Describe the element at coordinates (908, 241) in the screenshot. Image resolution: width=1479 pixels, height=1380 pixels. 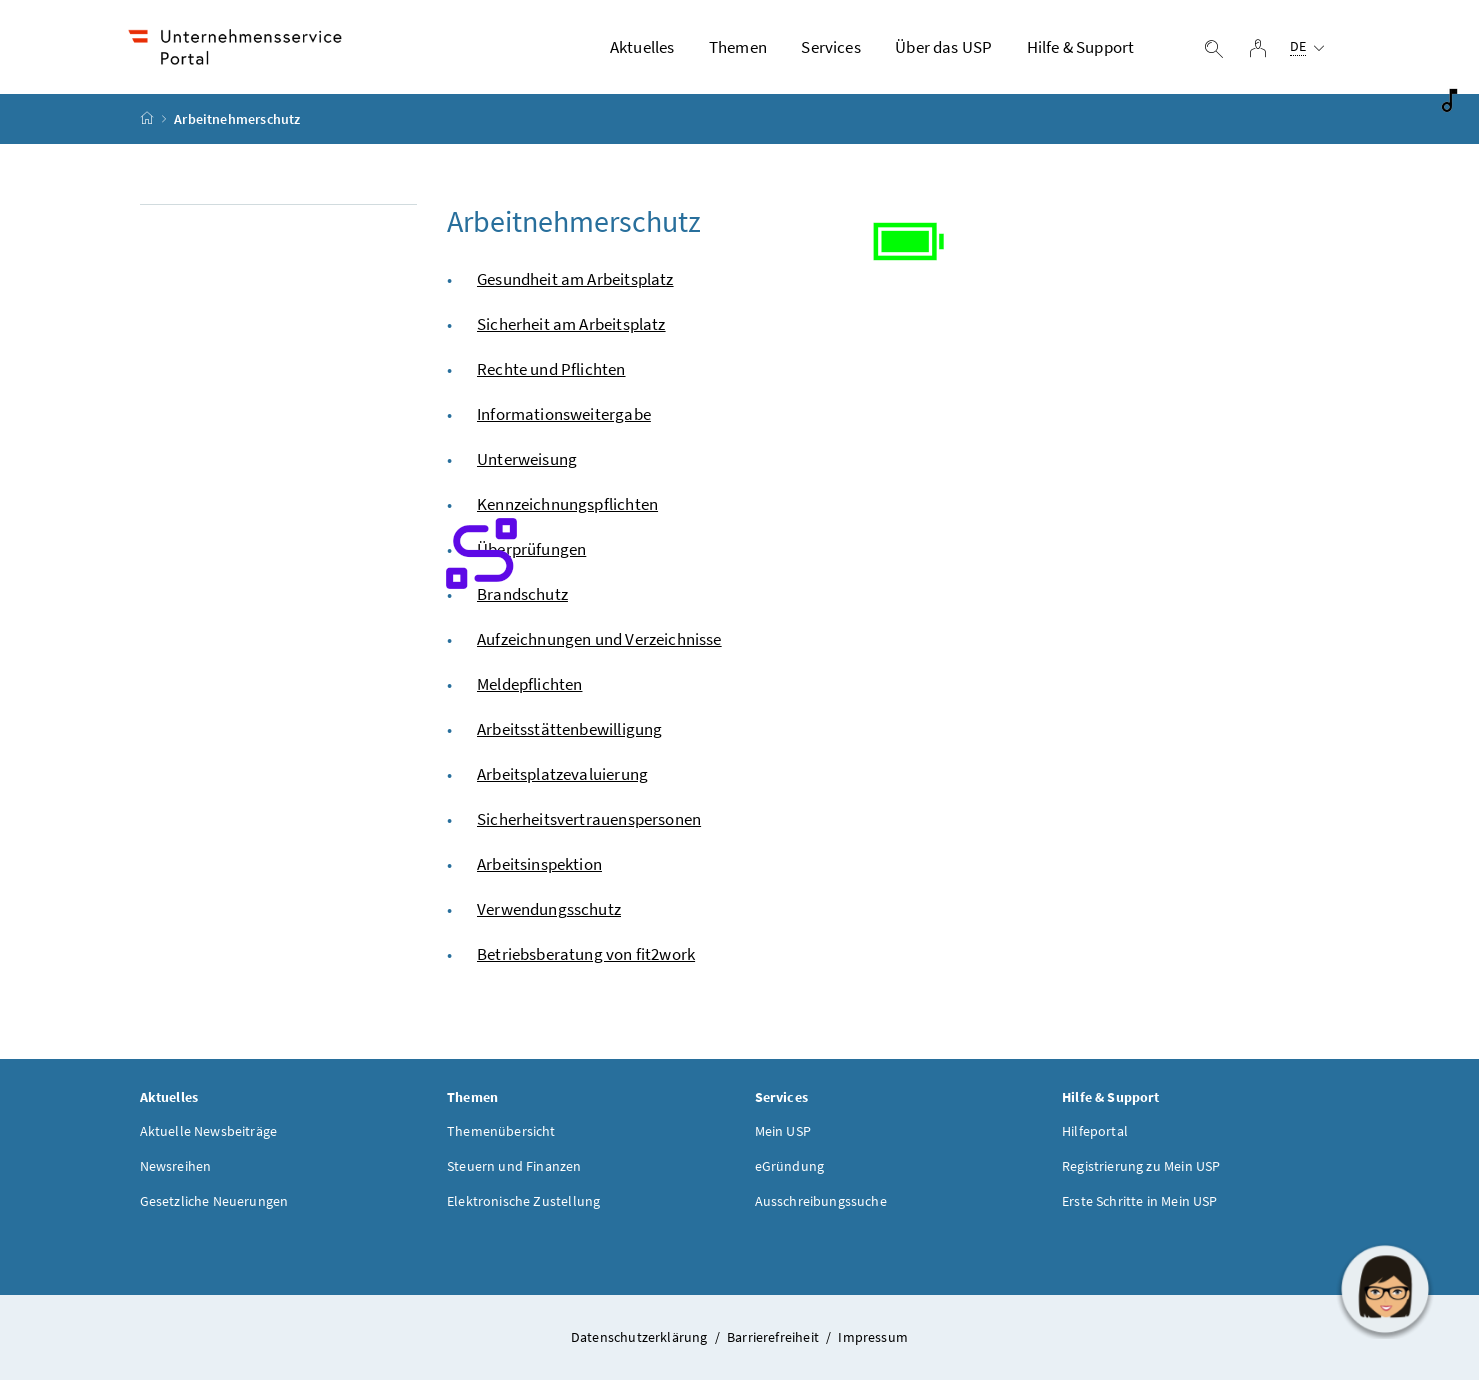
I see `indicates battery is fully charged` at that location.